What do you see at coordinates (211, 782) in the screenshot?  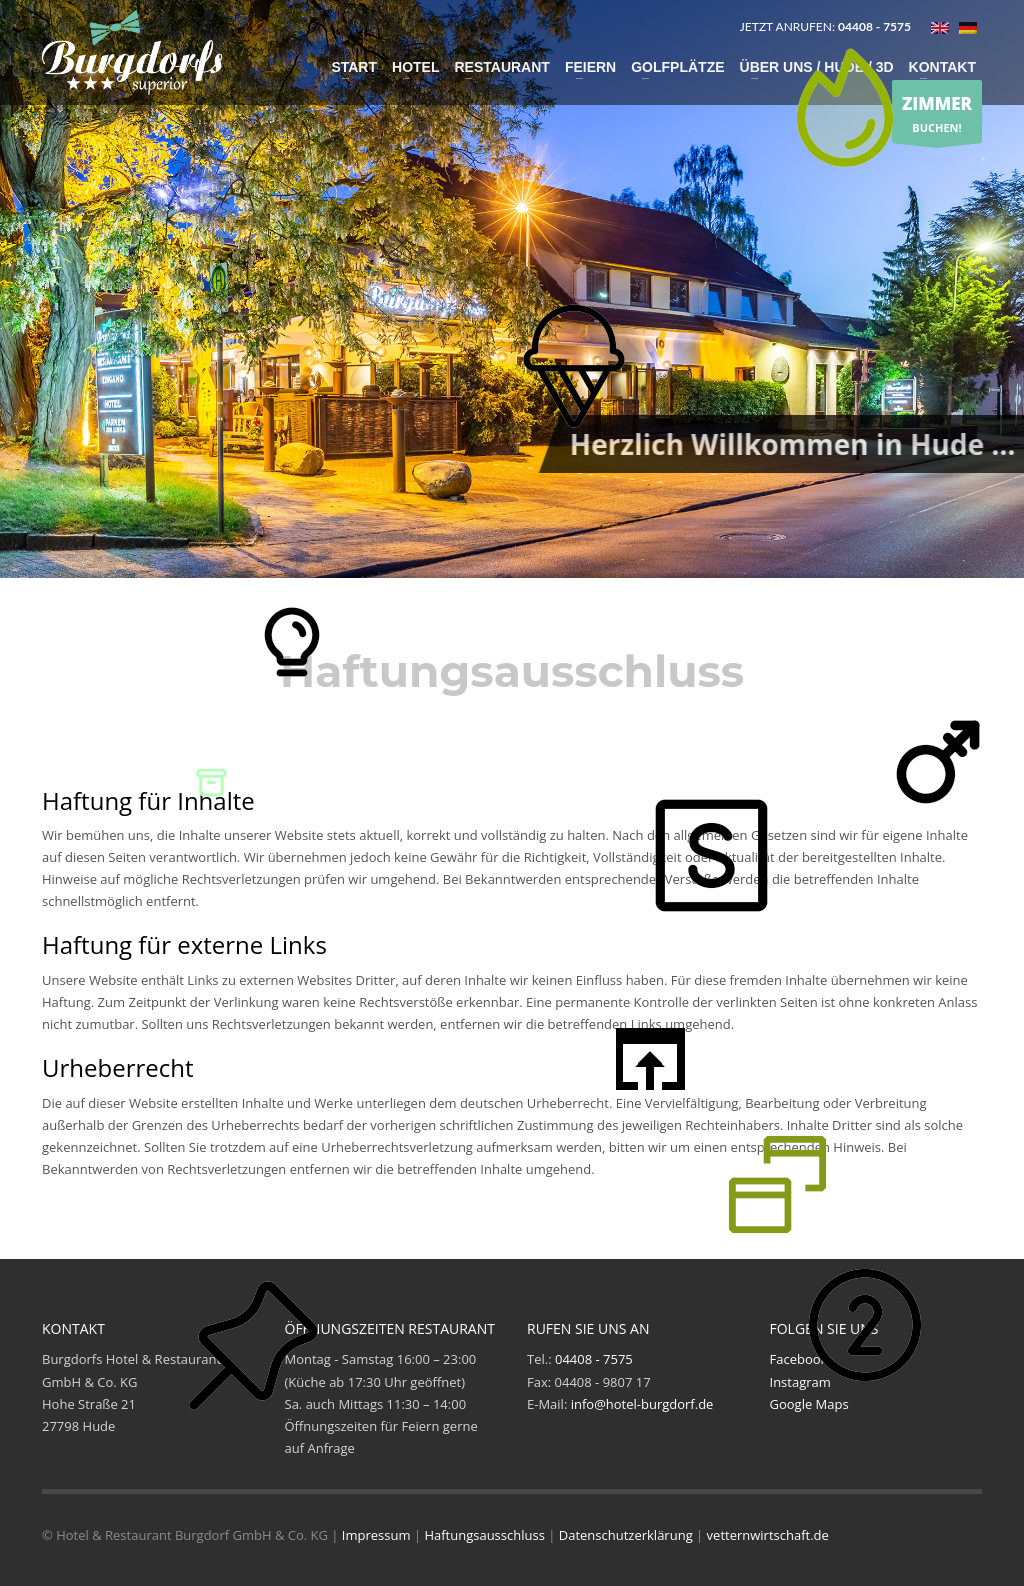 I see `archive this item` at bounding box center [211, 782].